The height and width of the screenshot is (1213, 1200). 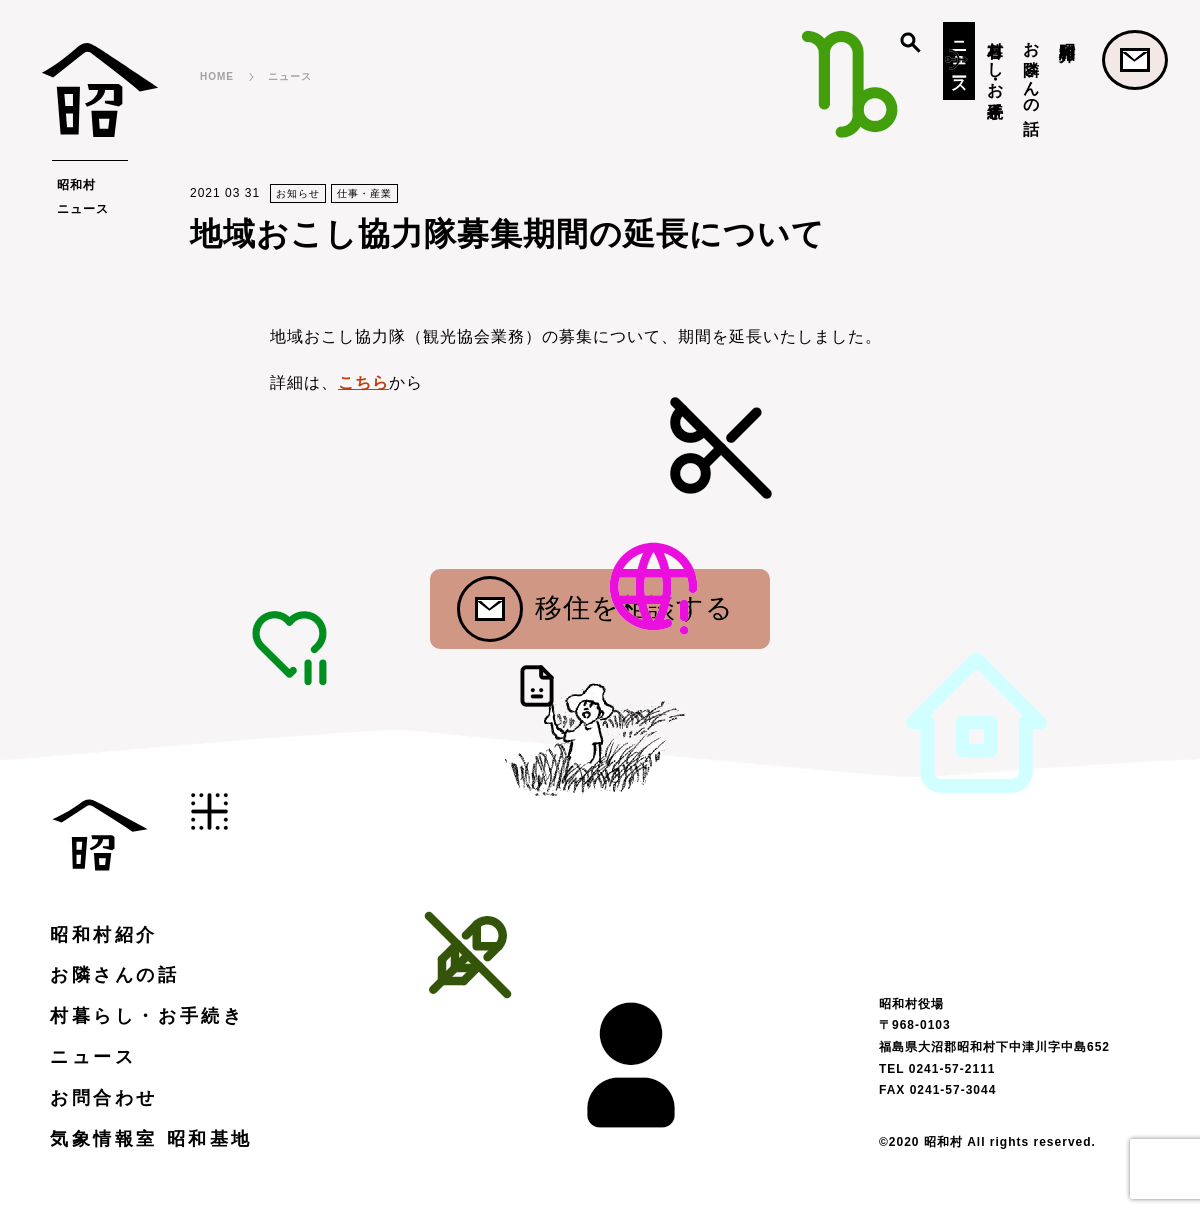 What do you see at coordinates (956, 59) in the screenshot?
I see `network address translation settings` at bounding box center [956, 59].